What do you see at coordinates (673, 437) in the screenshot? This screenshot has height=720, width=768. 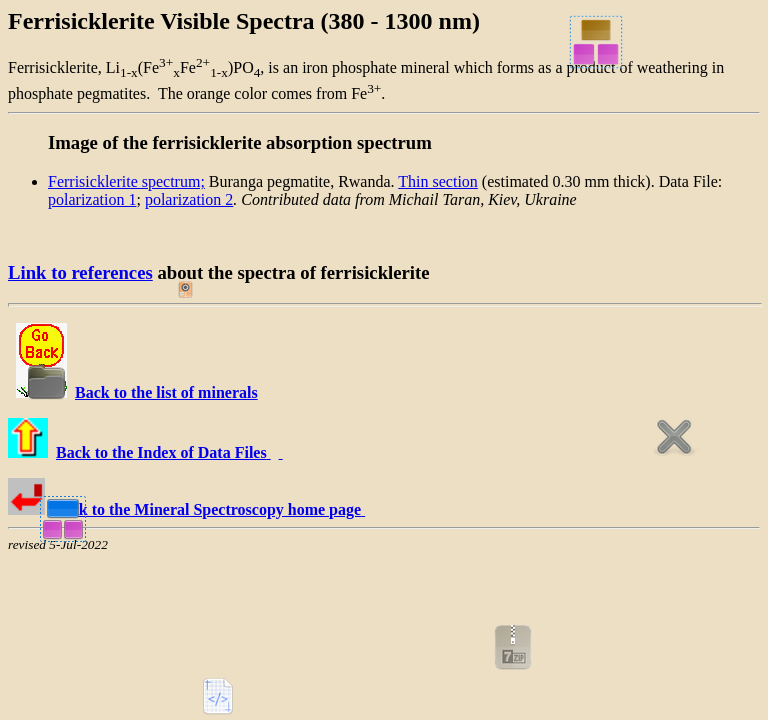 I see `close the current window` at bounding box center [673, 437].